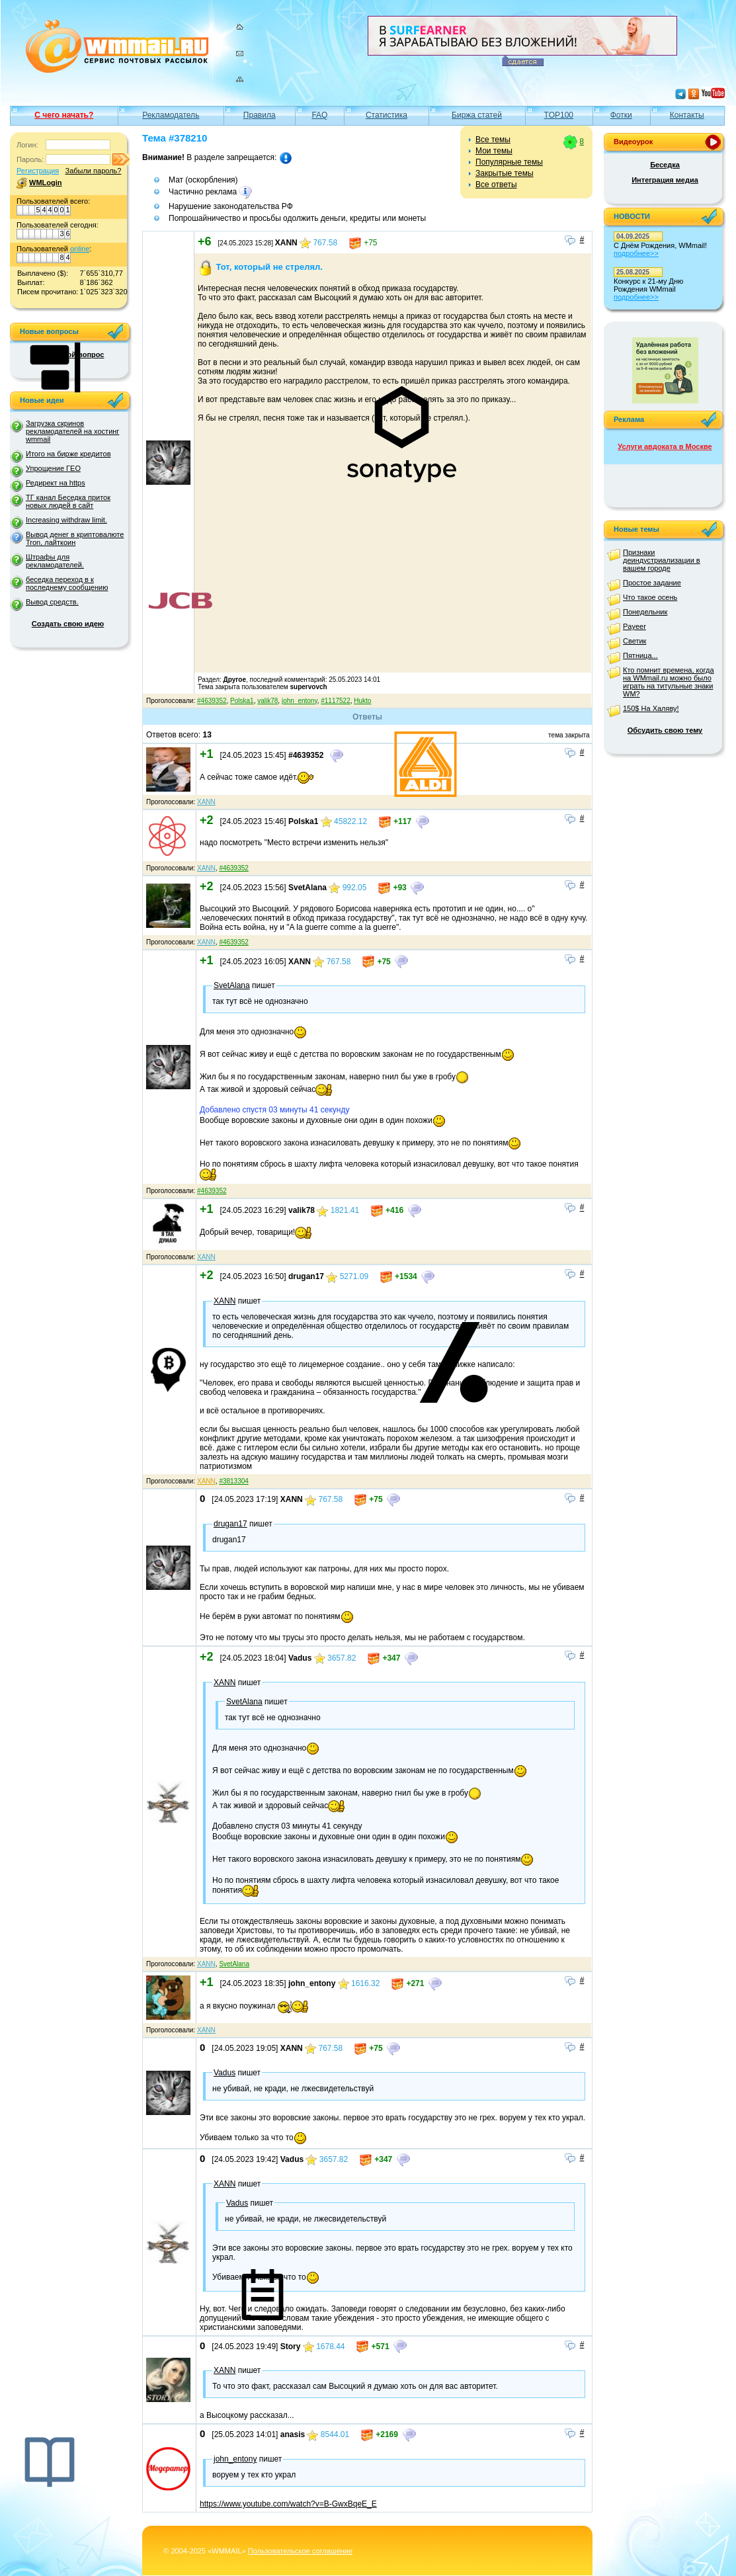  I want to click on visit slashdot news website, so click(454, 1362).